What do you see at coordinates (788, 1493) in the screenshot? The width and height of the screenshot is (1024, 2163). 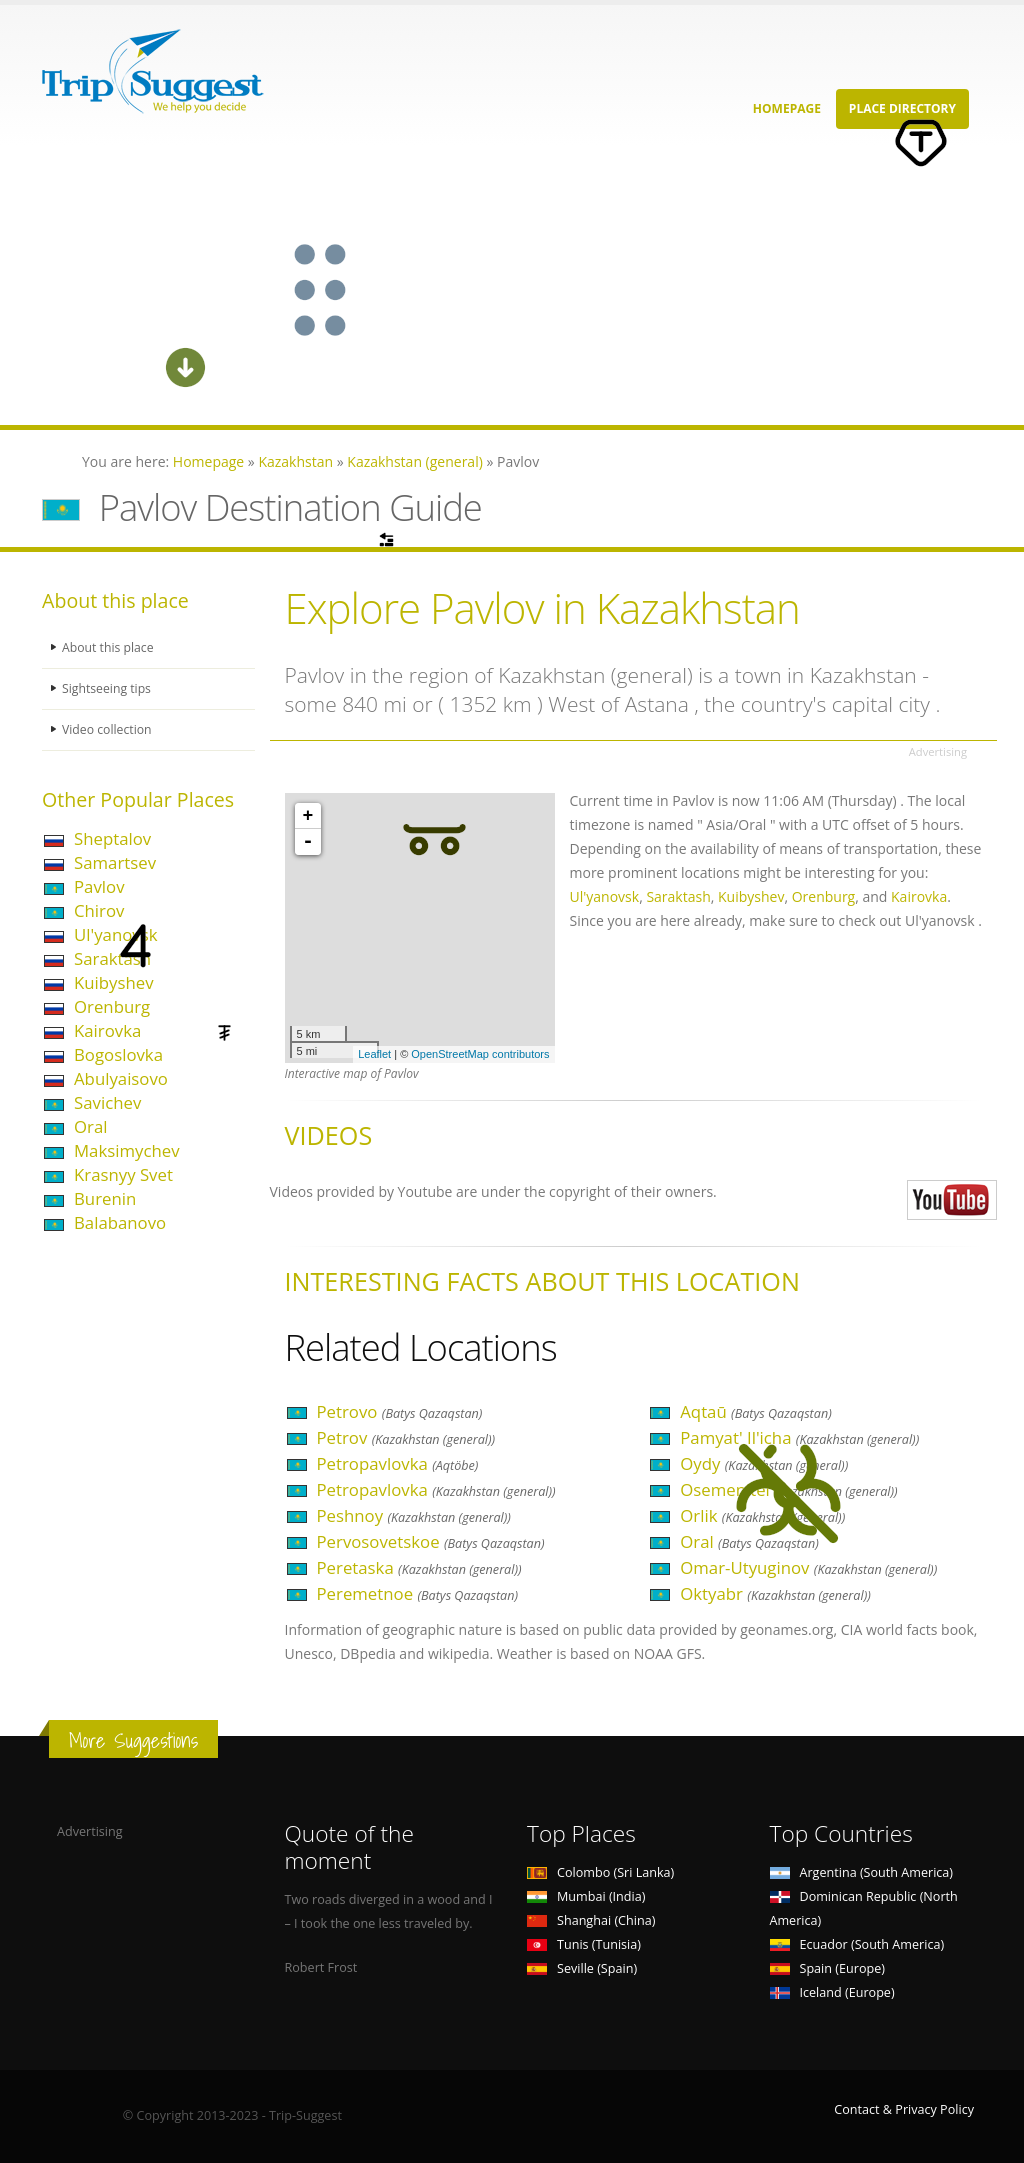 I see `indicates biohazard warning is disabled` at bounding box center [788, 1493].